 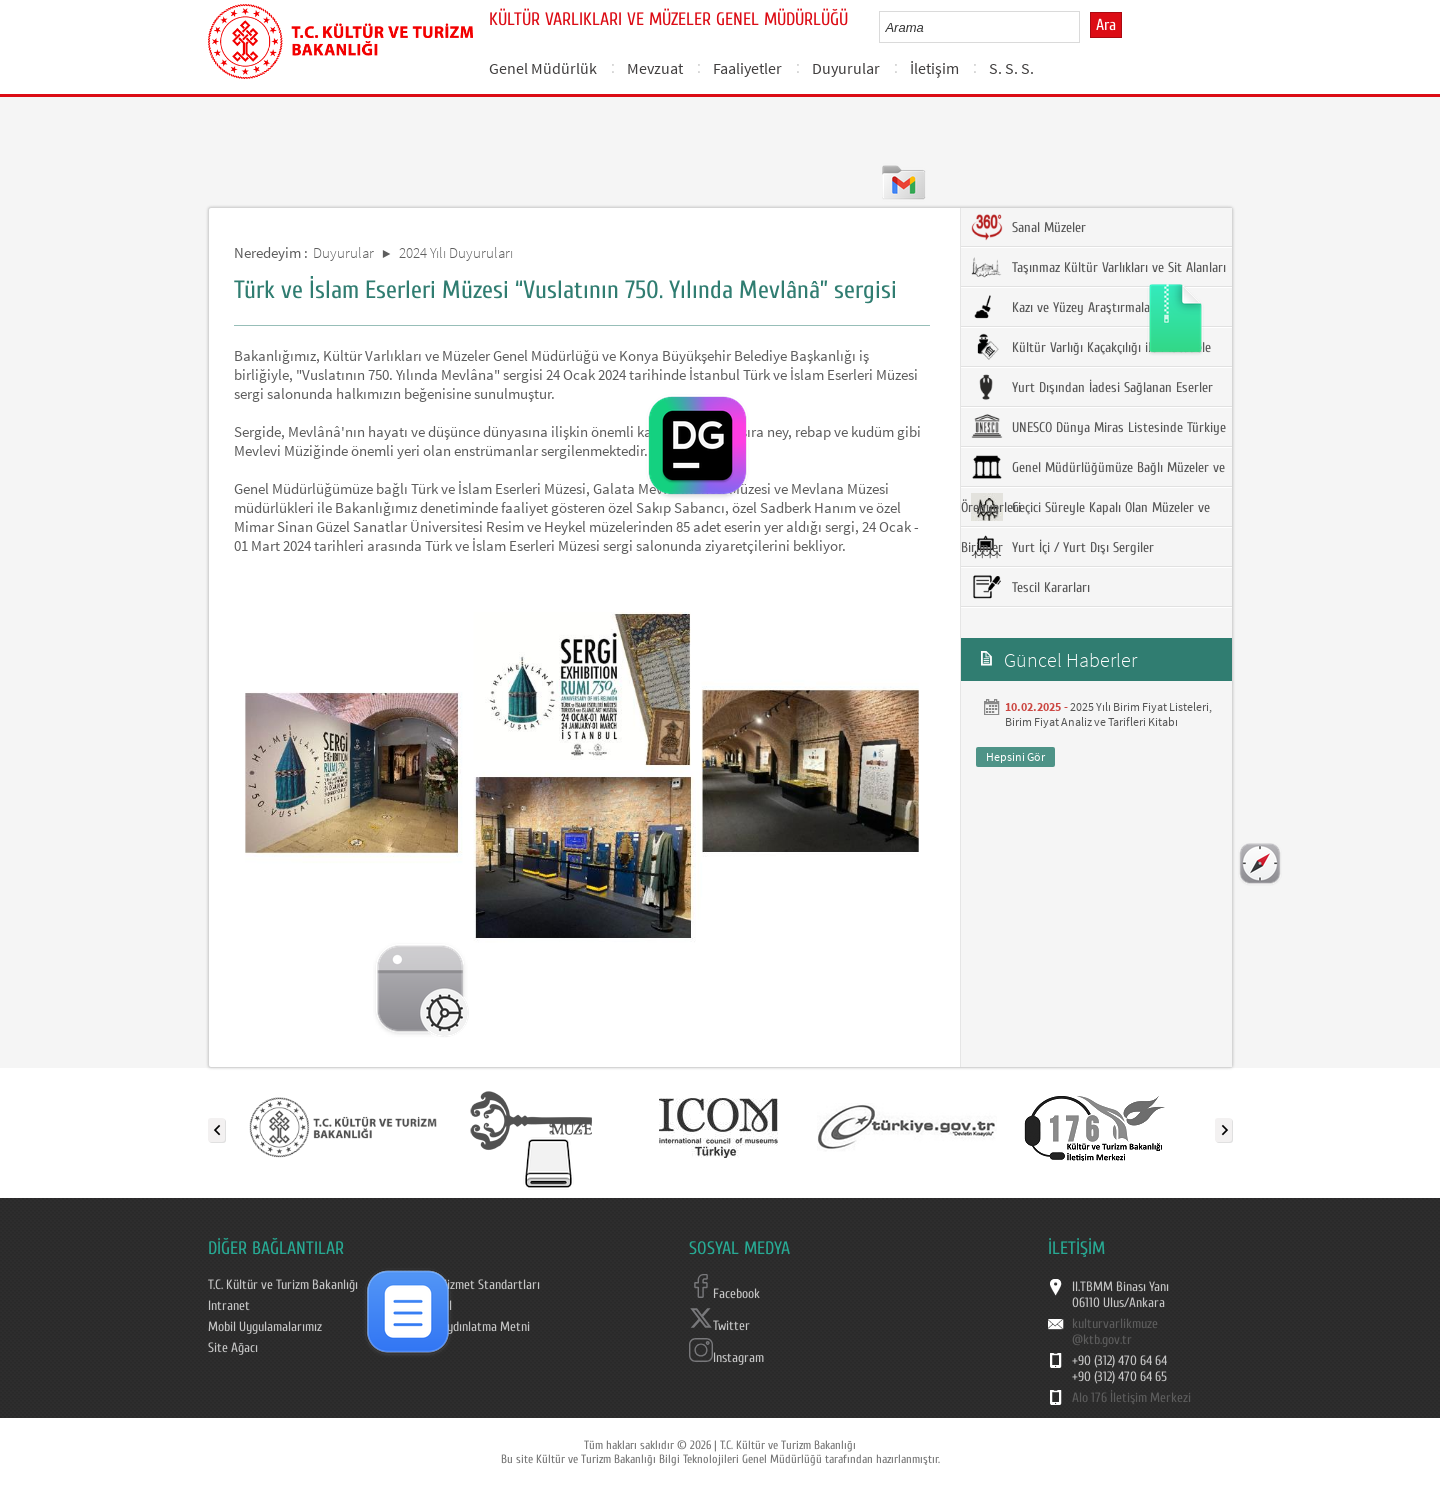 I want to click on open folder containing Gmail messages or exports, so click(x=903, y=183).